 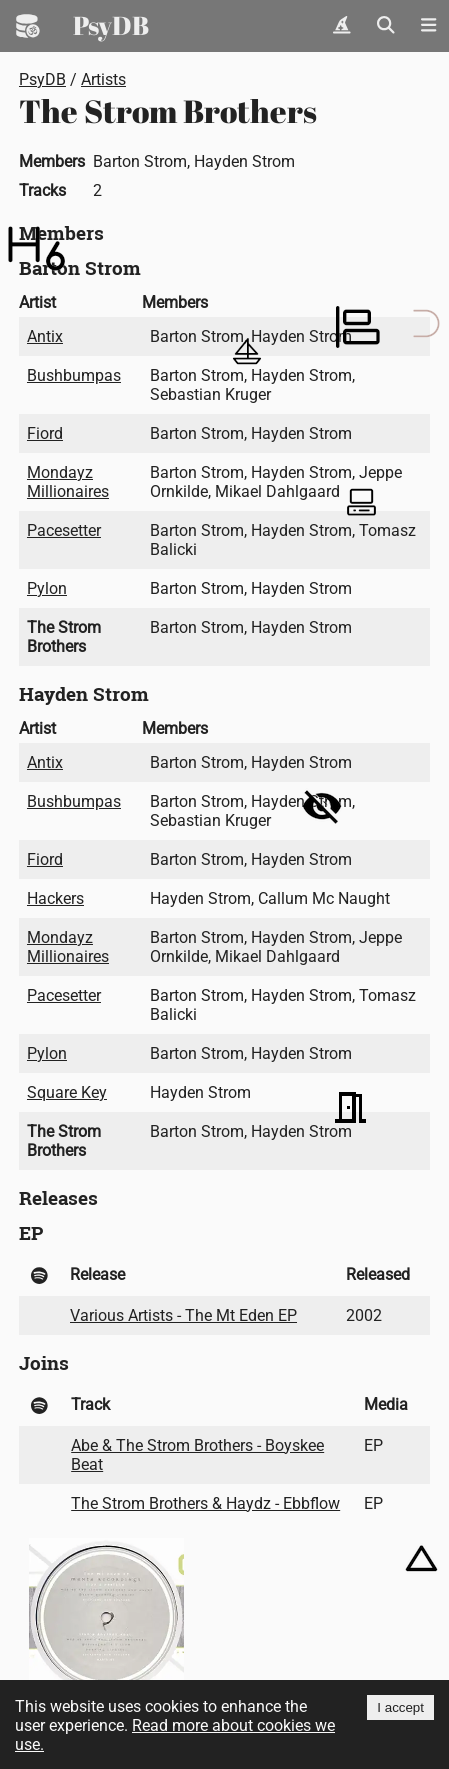 What do you see at coordinates (350, 1107) in the screenshot?
I see `access meeting room booking` at bounding box center [350, 1107].